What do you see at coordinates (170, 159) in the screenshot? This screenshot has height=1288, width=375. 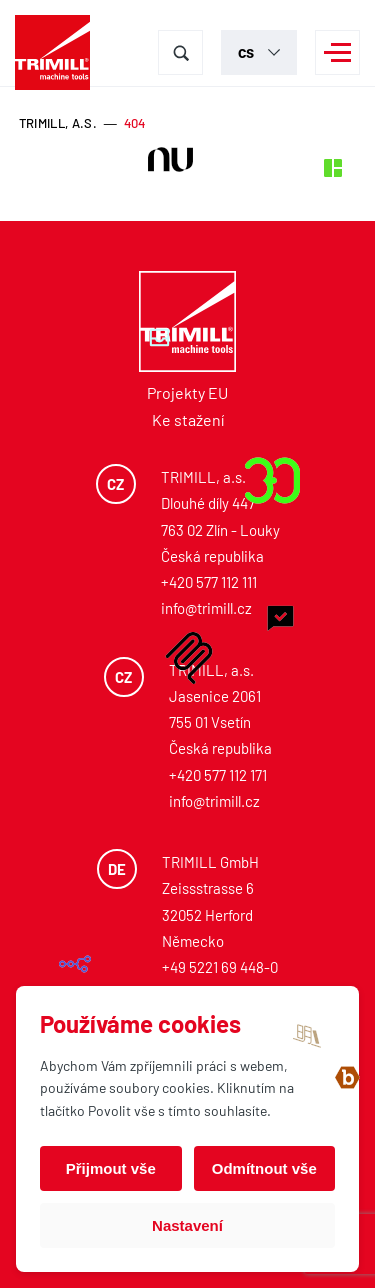 I see `open the Nubank app` at bounding box center [170, 159].